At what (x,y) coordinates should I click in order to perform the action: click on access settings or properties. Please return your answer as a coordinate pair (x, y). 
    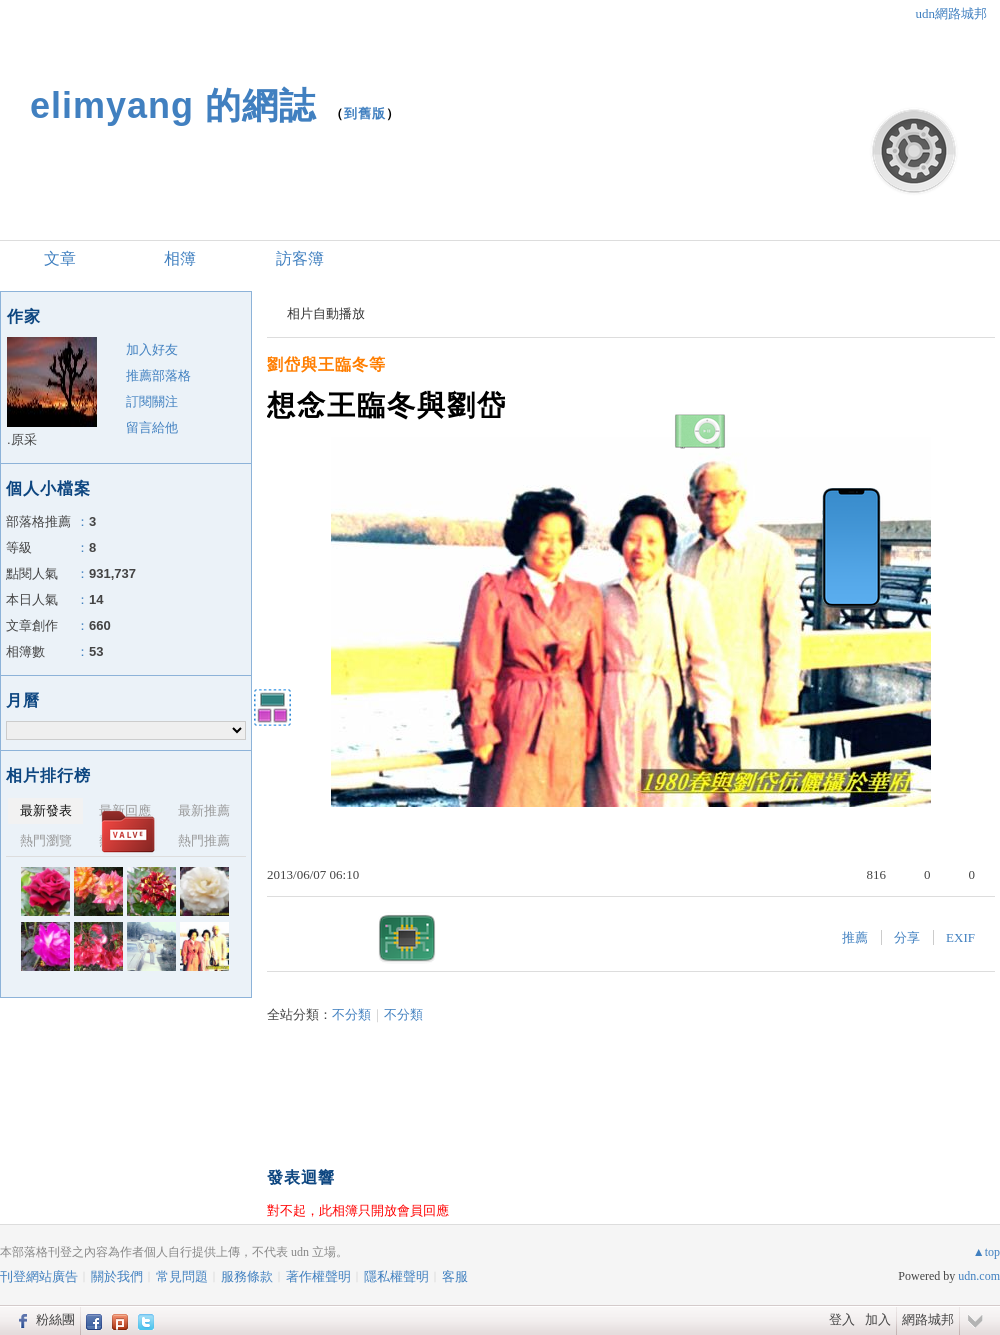
    Looking at the image, I should click on (914, 151).